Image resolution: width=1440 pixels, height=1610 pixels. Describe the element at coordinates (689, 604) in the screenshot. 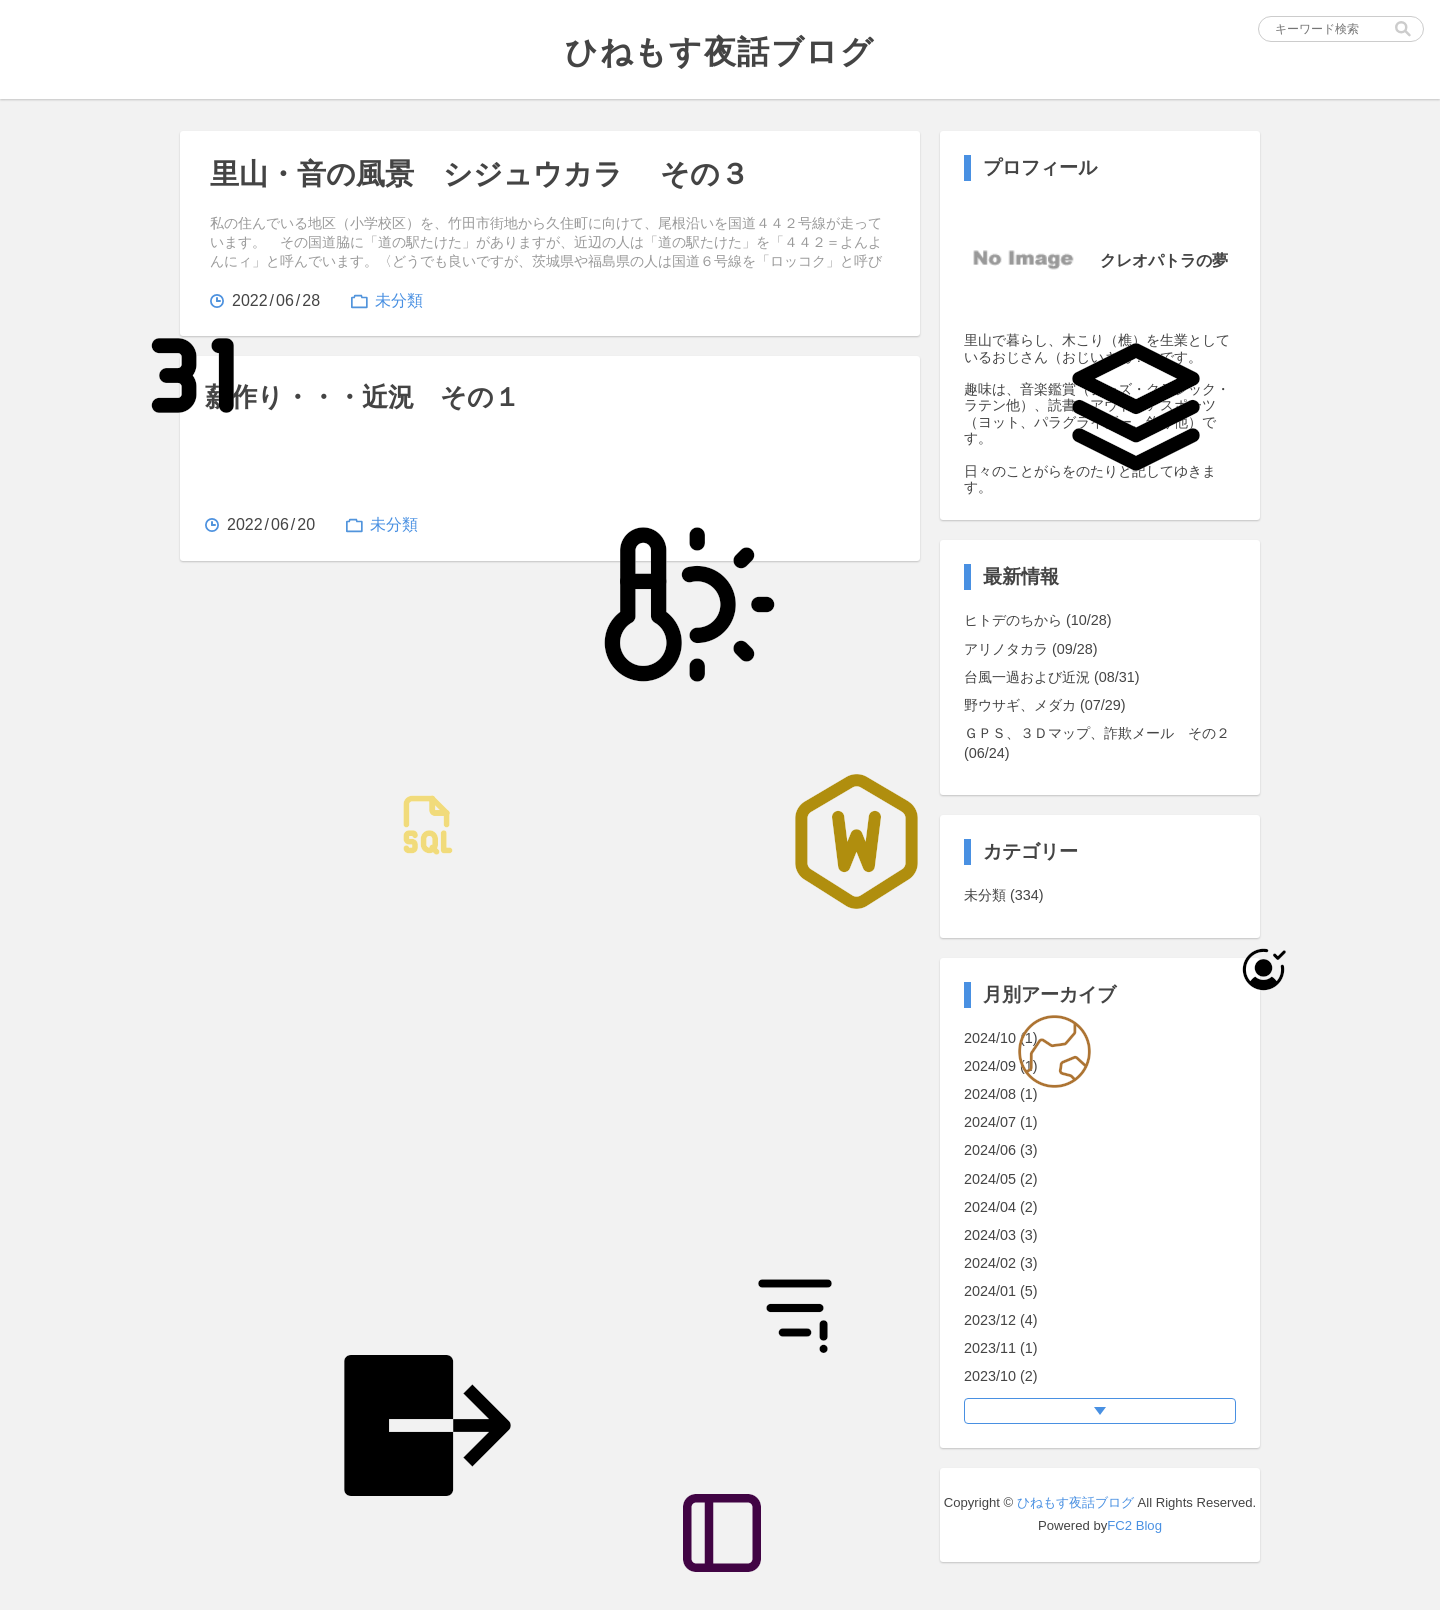

I see `view current outdoor temperature` at that location.